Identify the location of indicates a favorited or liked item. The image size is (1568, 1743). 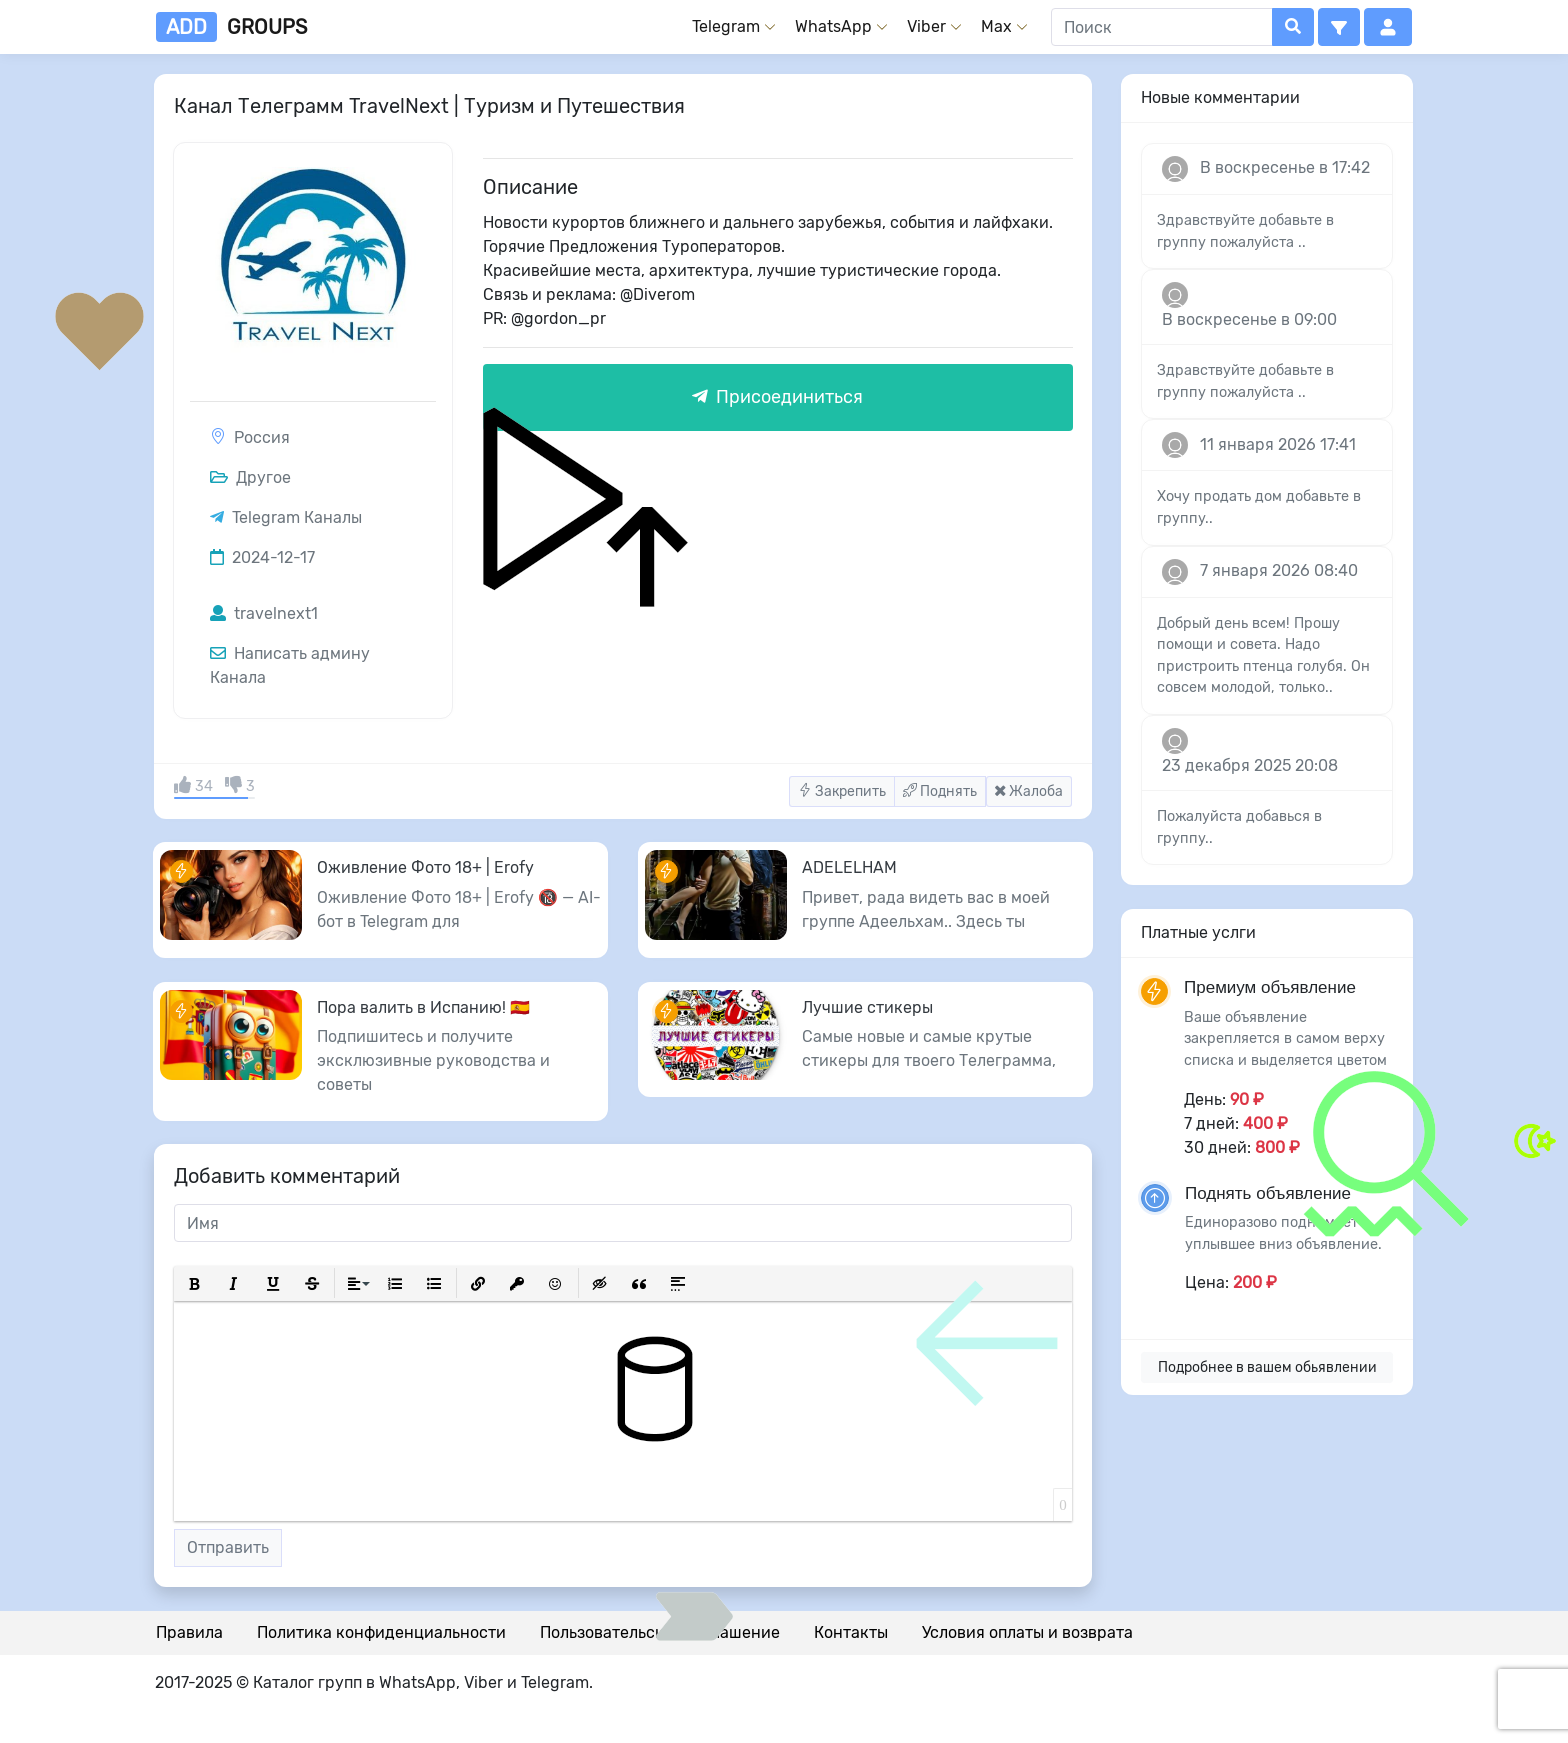
(99, 330).